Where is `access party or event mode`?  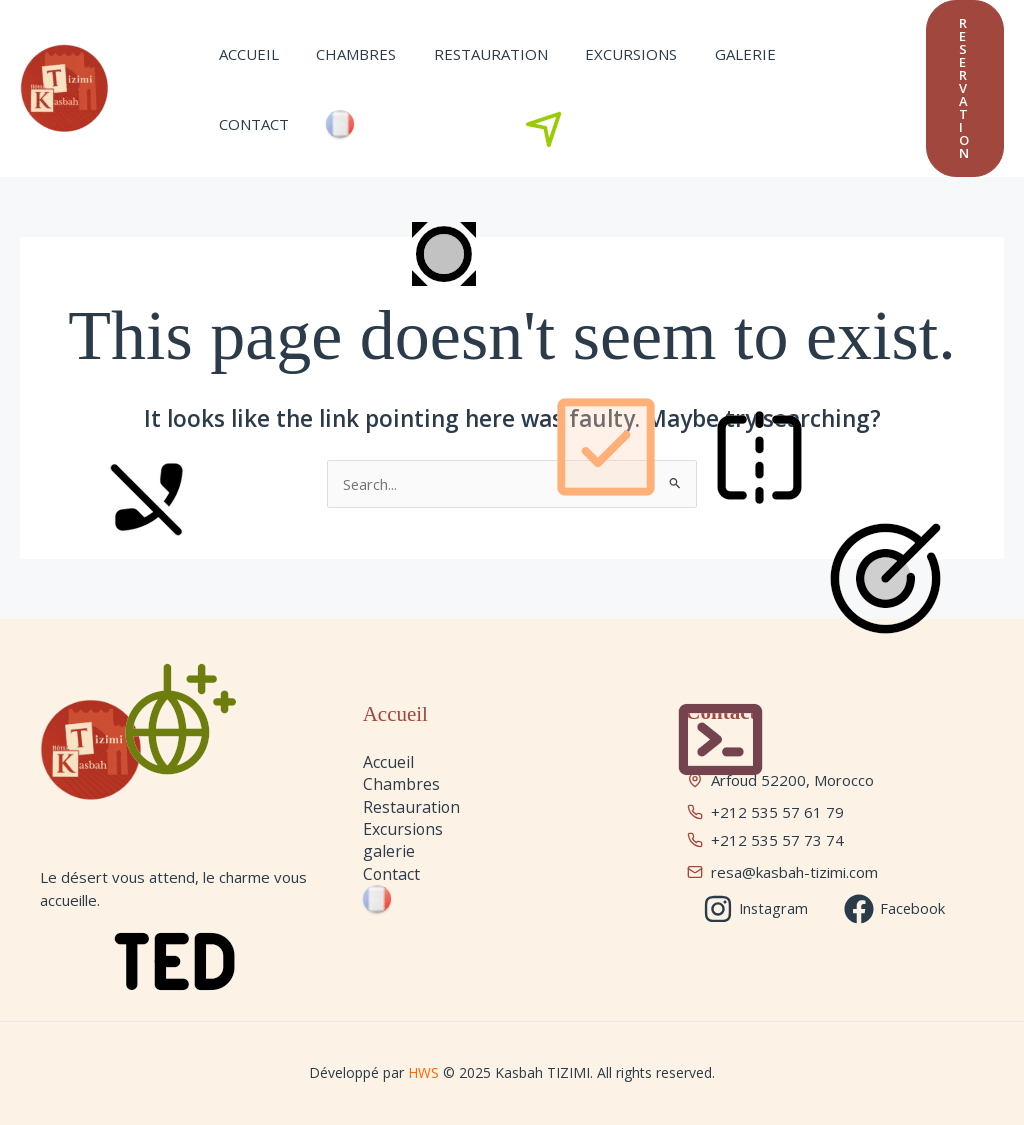
access party or event mode is located at coordinates (175, 721).